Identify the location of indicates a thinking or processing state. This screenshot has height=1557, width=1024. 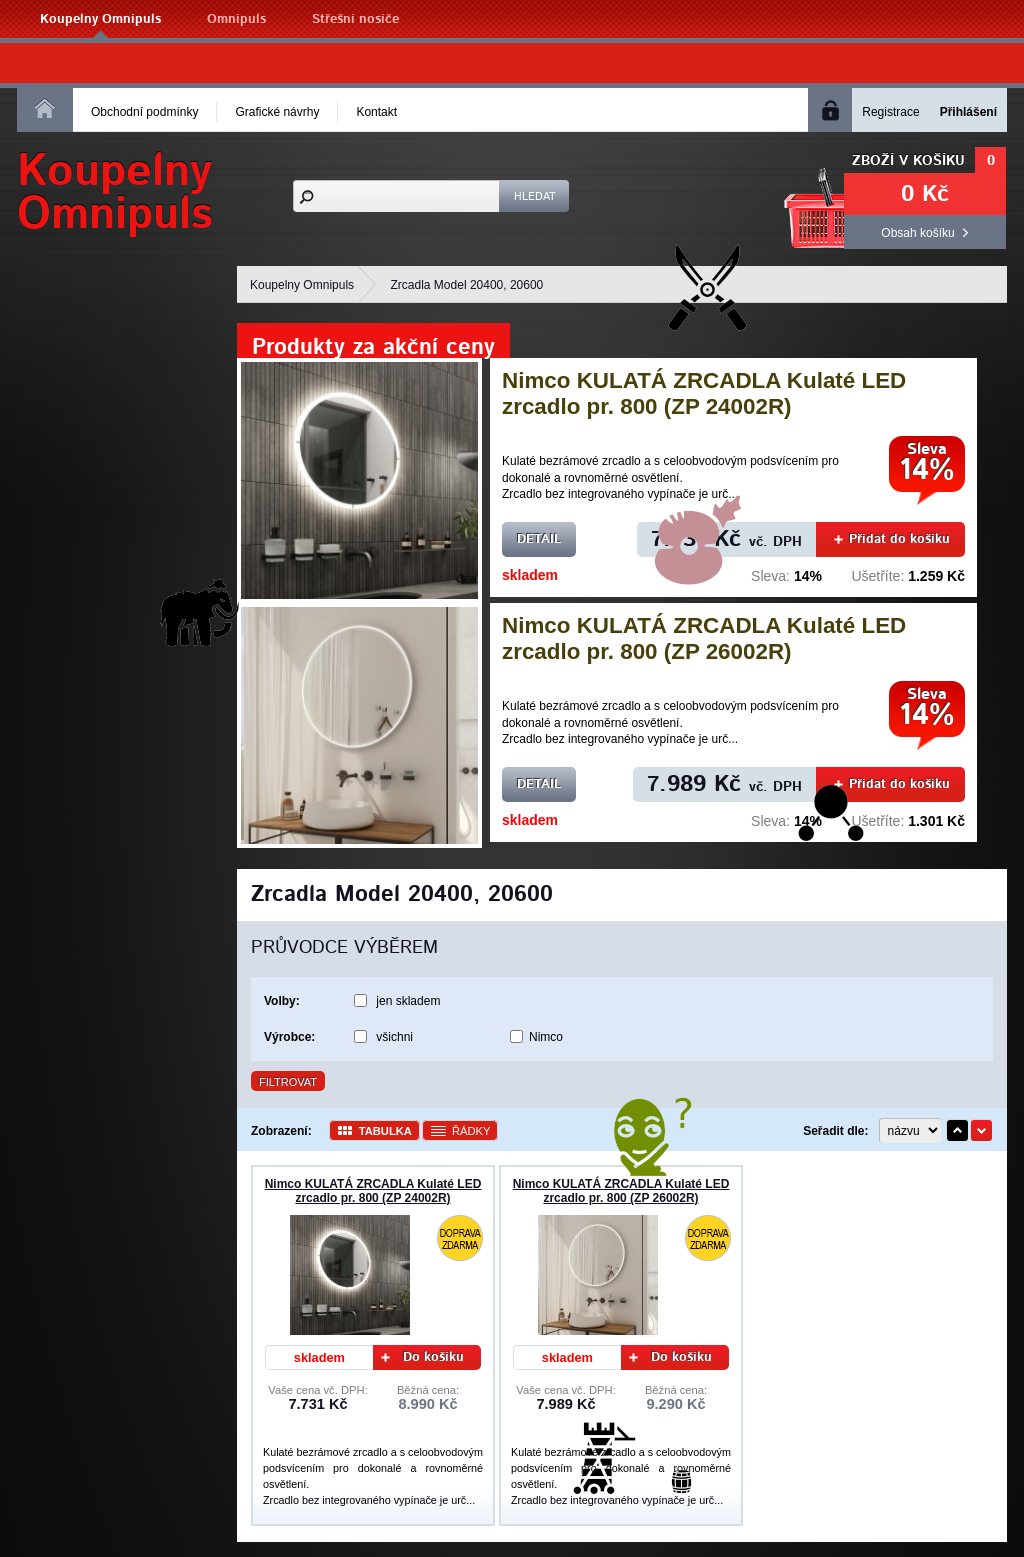
(653, 1135).